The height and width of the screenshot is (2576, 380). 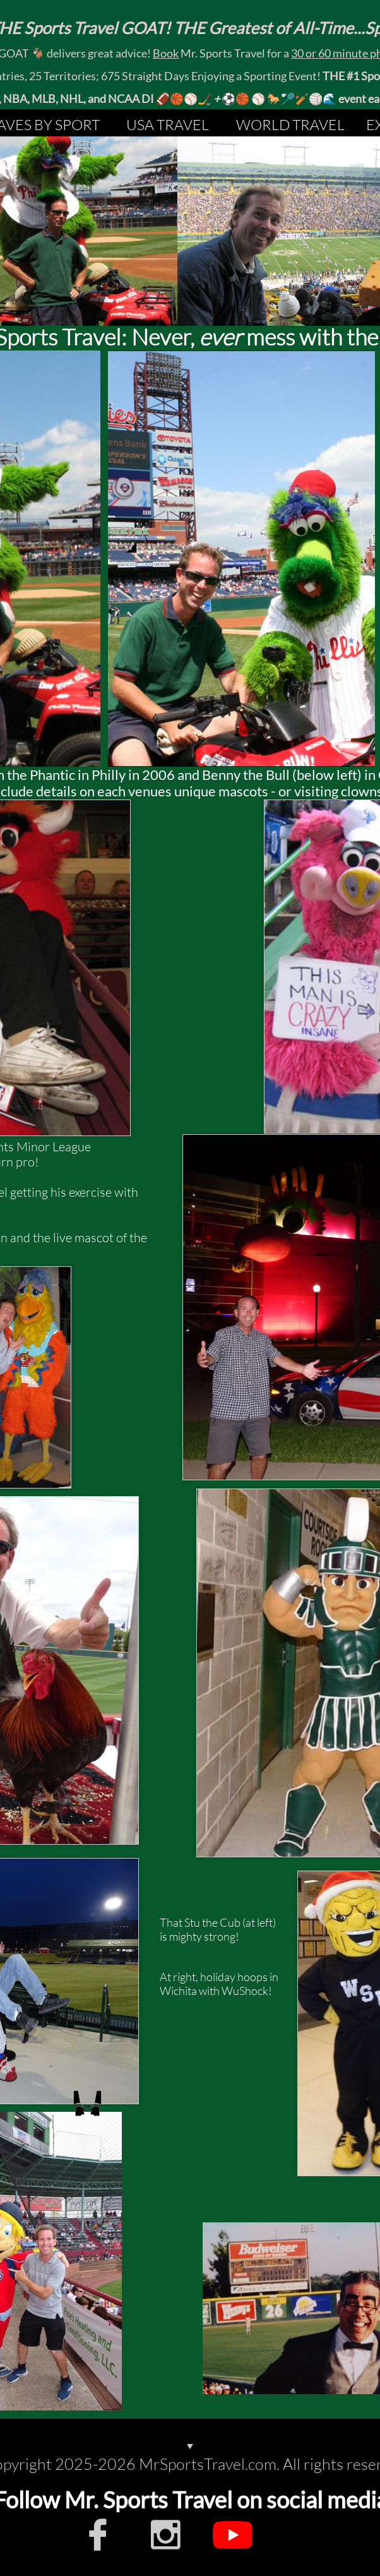 I want to click on indicates progress toward a goal or milestone, so click(x=130, y=546).